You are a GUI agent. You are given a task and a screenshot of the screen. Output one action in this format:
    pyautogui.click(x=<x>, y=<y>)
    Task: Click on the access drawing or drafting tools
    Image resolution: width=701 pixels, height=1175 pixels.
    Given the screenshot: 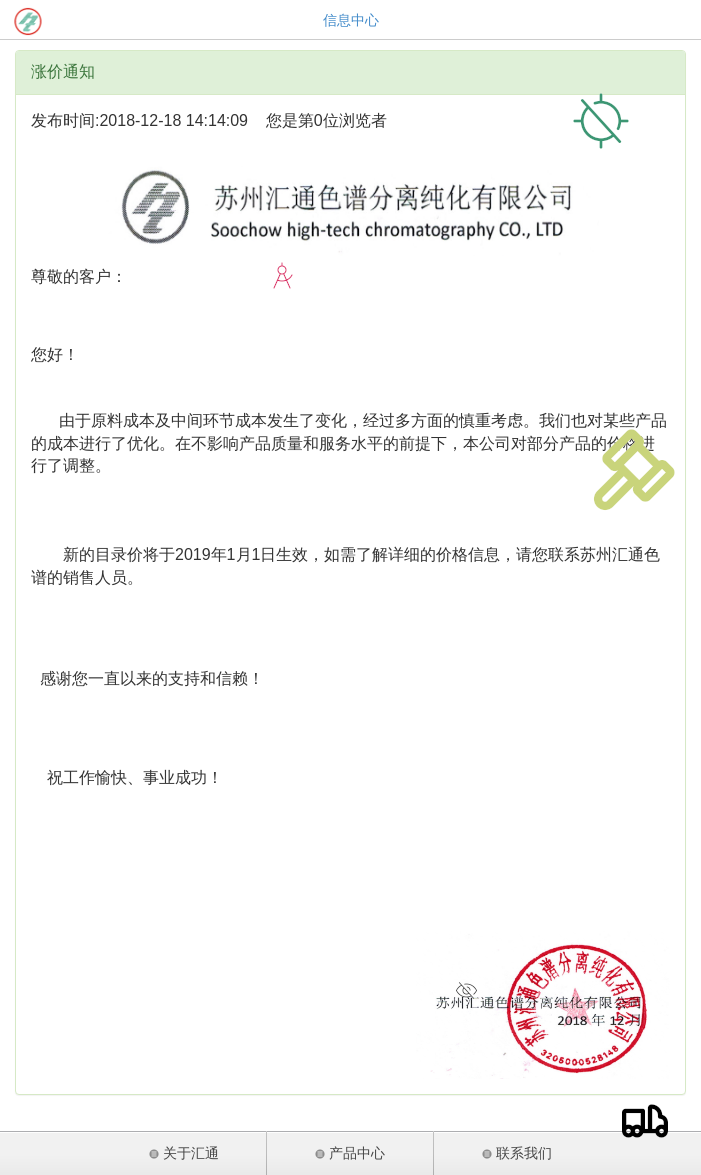 What is the action you would take?
    pyautogui.click(x=282, y=276)
    